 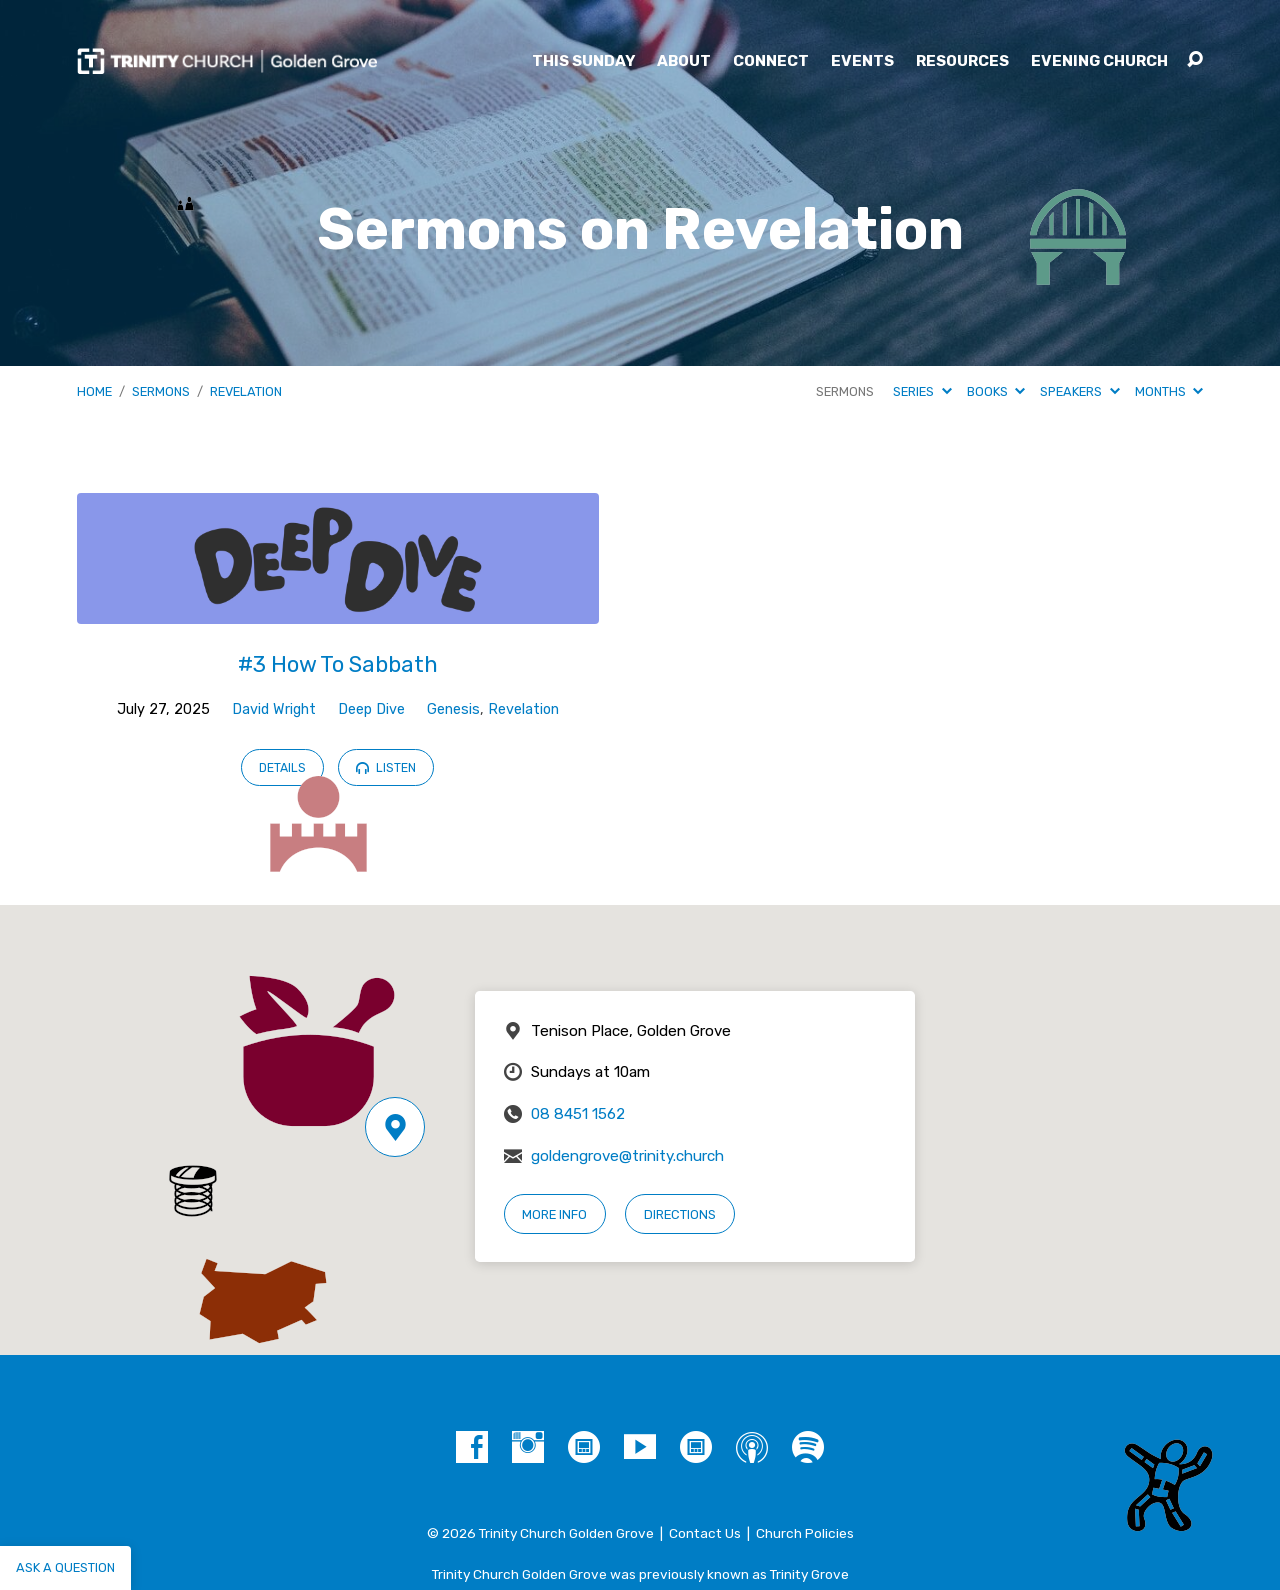 What do you see at coordinates (193, 1191) in the screenshot?
I see `spring or bounce mechanic in a game` at bounding box center [193, 1191].